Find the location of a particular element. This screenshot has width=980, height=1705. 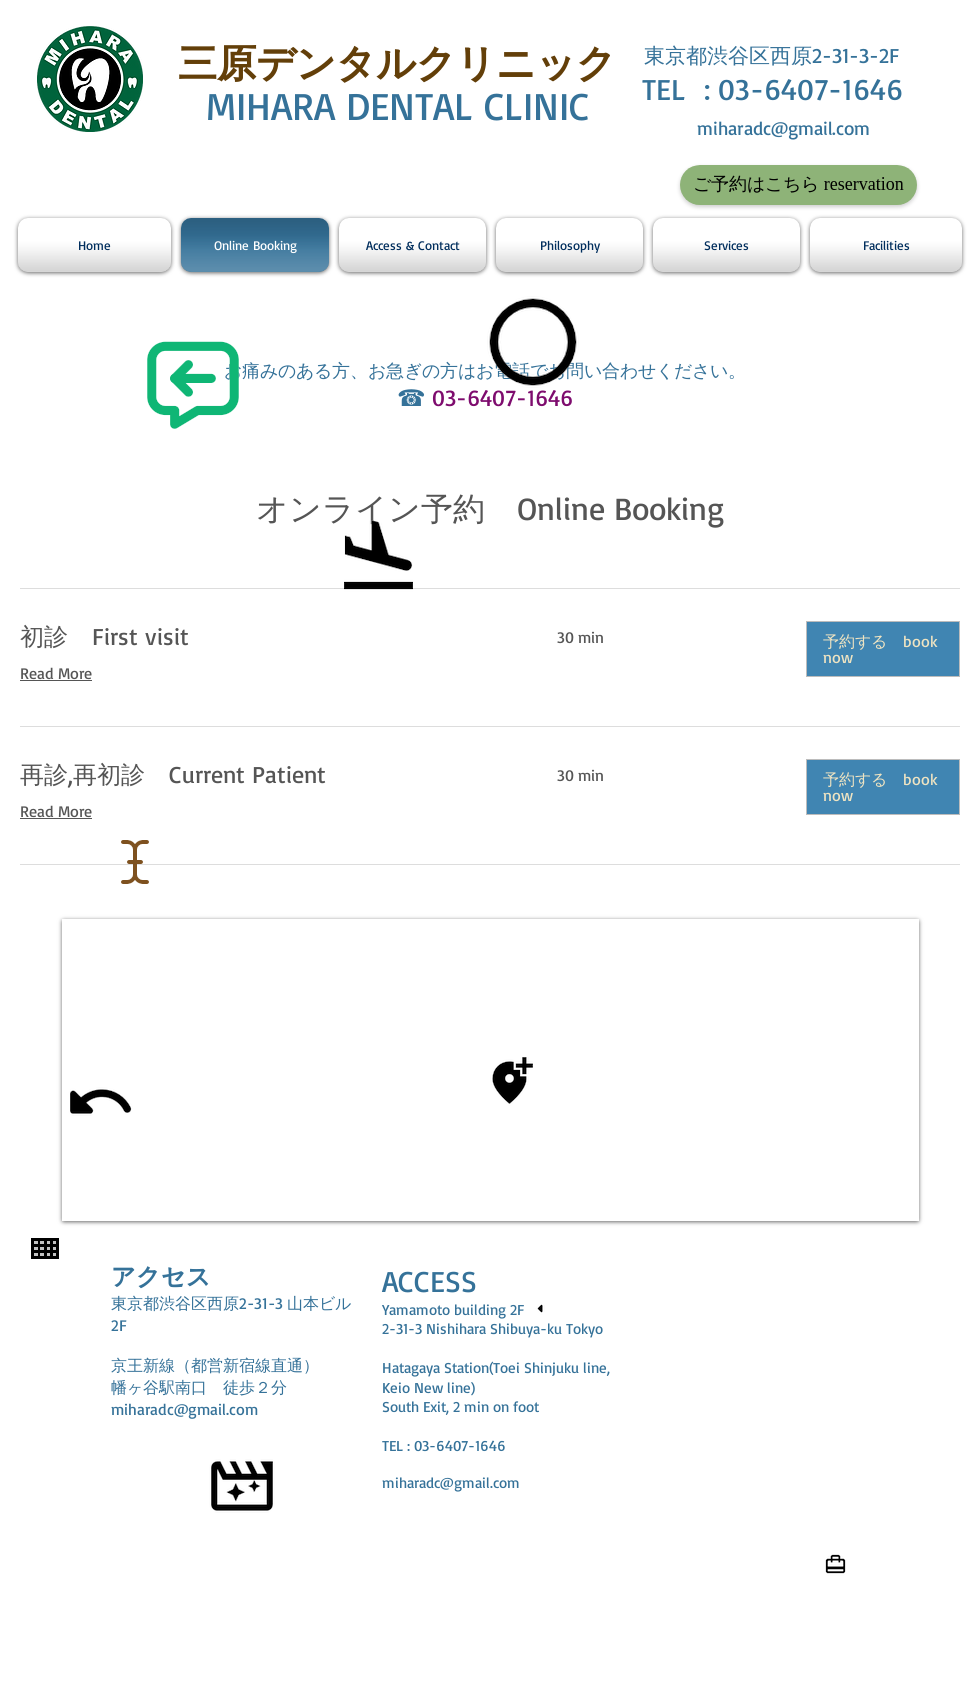

switch to comfortable grid view is located at coordinates (44, 1248).